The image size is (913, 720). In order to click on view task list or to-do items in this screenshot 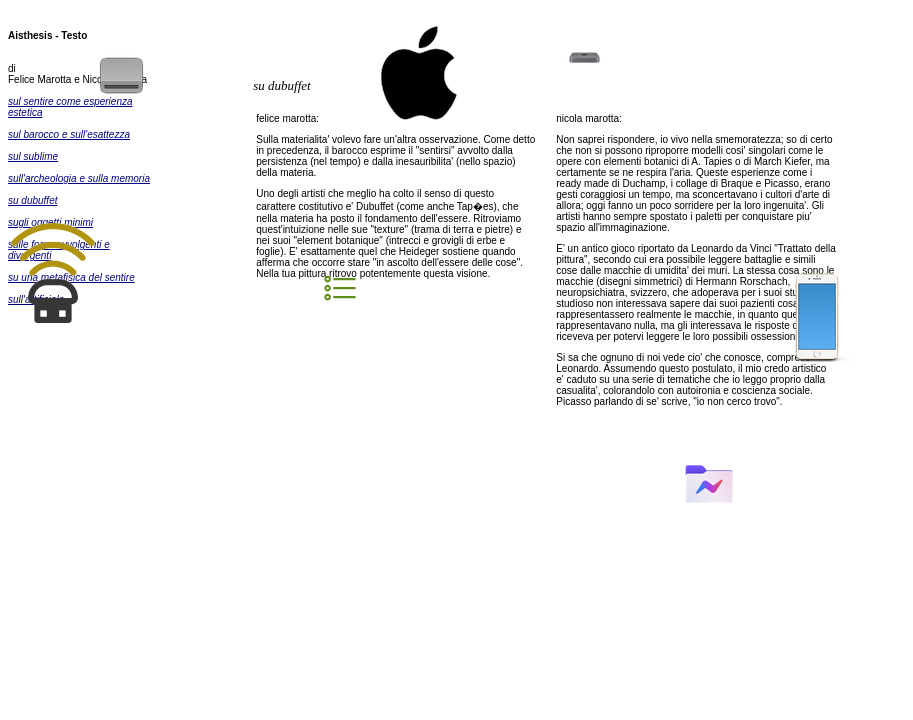, I will do `click(340, 287)`.